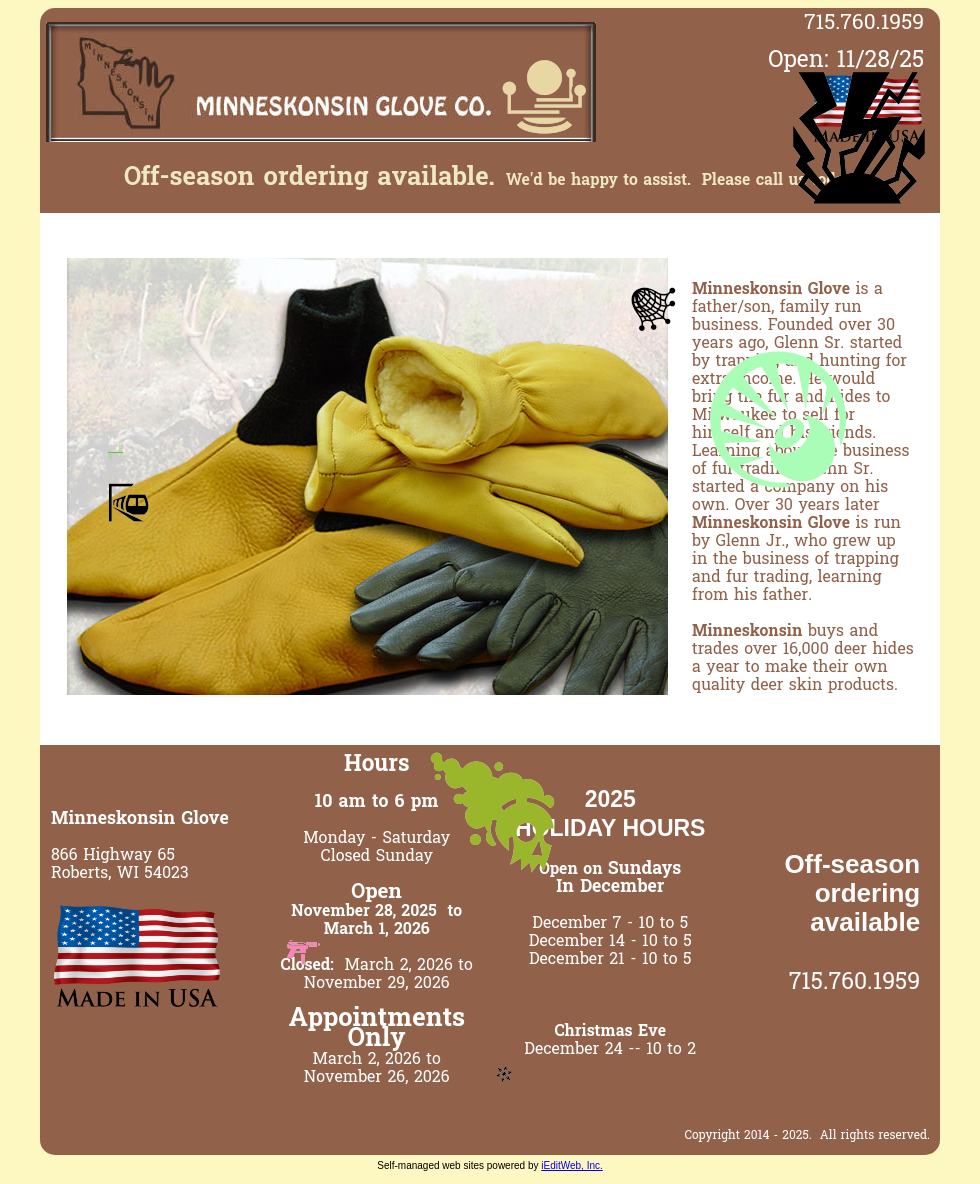 The height and width of the screenshot is (1184, 980). I want to click on select tec-9 weapon in game inventory, so click(303, 952).